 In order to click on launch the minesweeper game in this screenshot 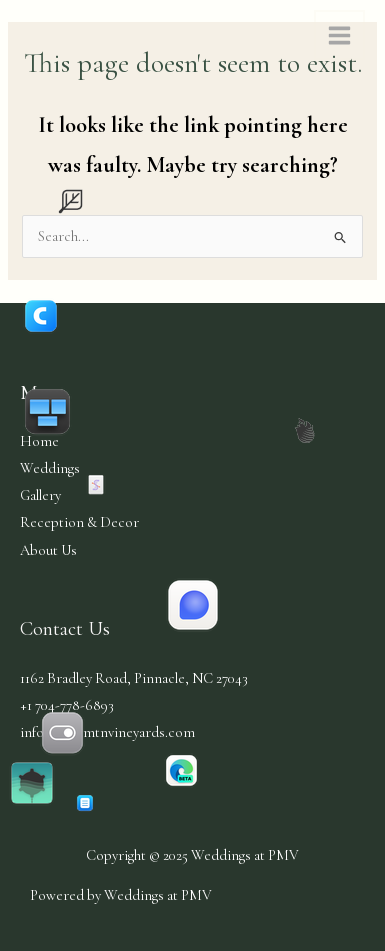, I will do `click(32, 783)`.